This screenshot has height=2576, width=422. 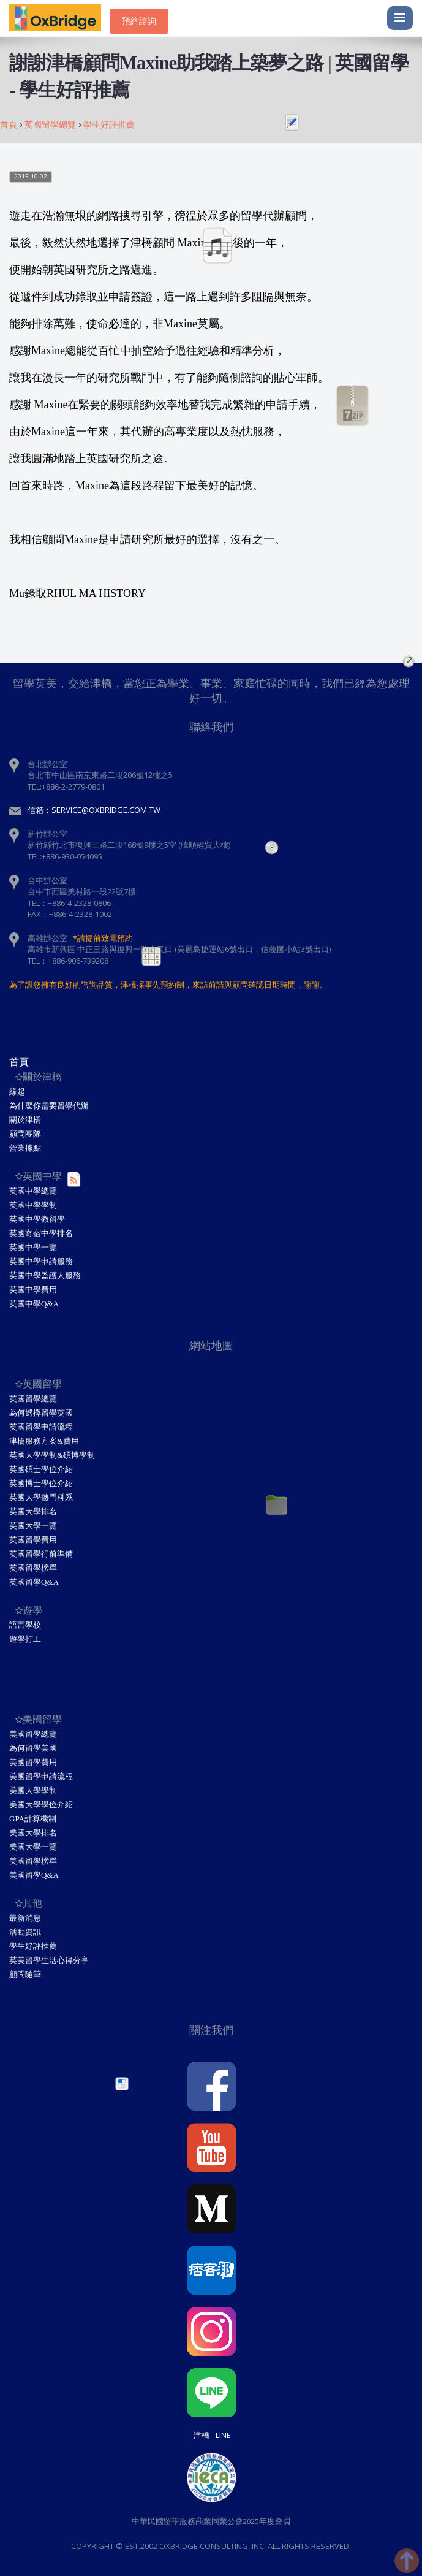 What do you see at coordinates (352, 405) in the screenshot?
I see `a 7-zip compressed archive file` at bounding box center [352, 405].